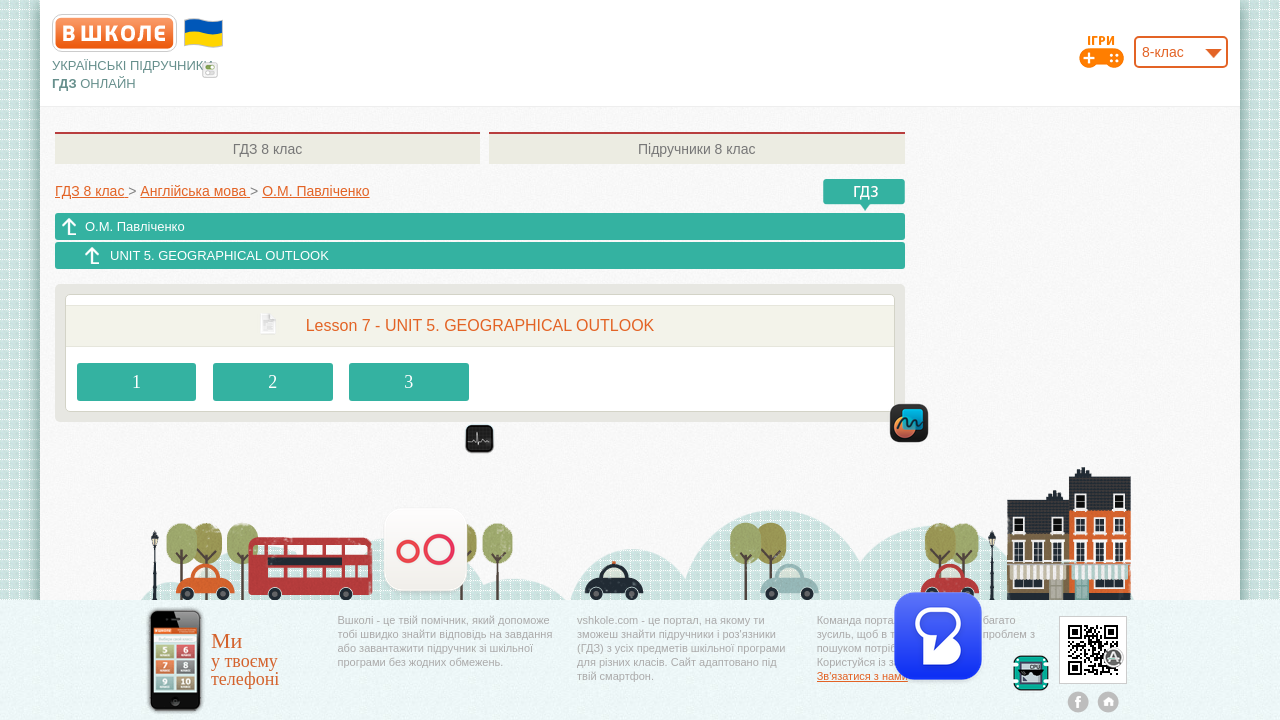  I want to click on open beeper messaging app, so click(938, 636).